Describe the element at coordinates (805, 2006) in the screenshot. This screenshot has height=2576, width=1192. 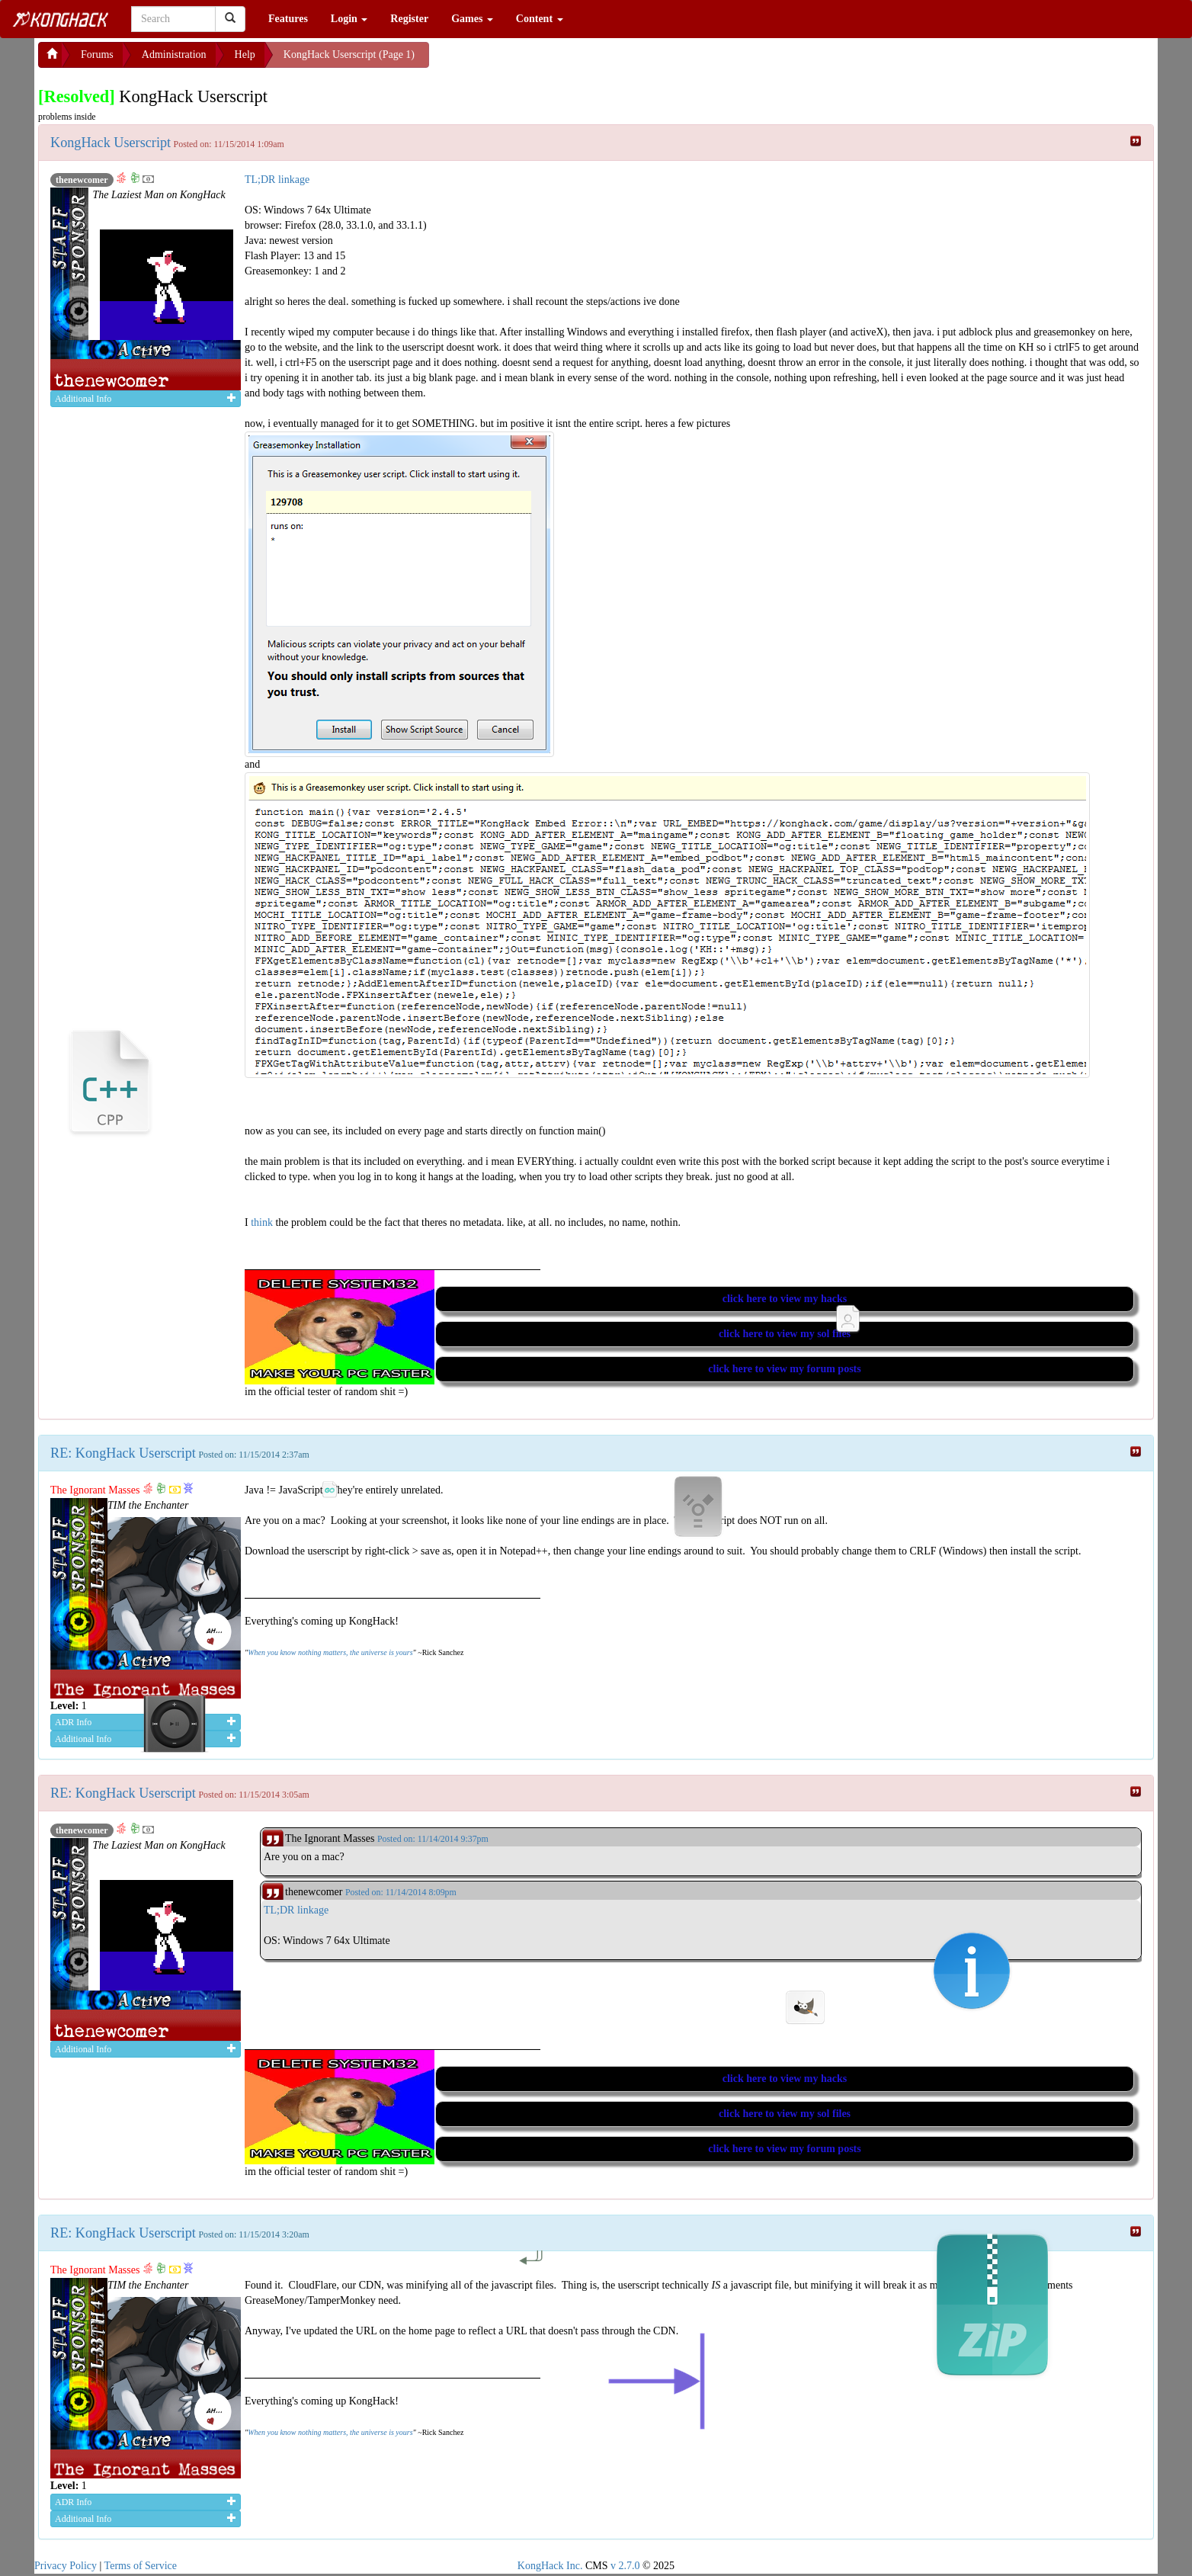
I see `a compressed GIMP image file (.xcf.gz or .xcf.bz2)` at that location.